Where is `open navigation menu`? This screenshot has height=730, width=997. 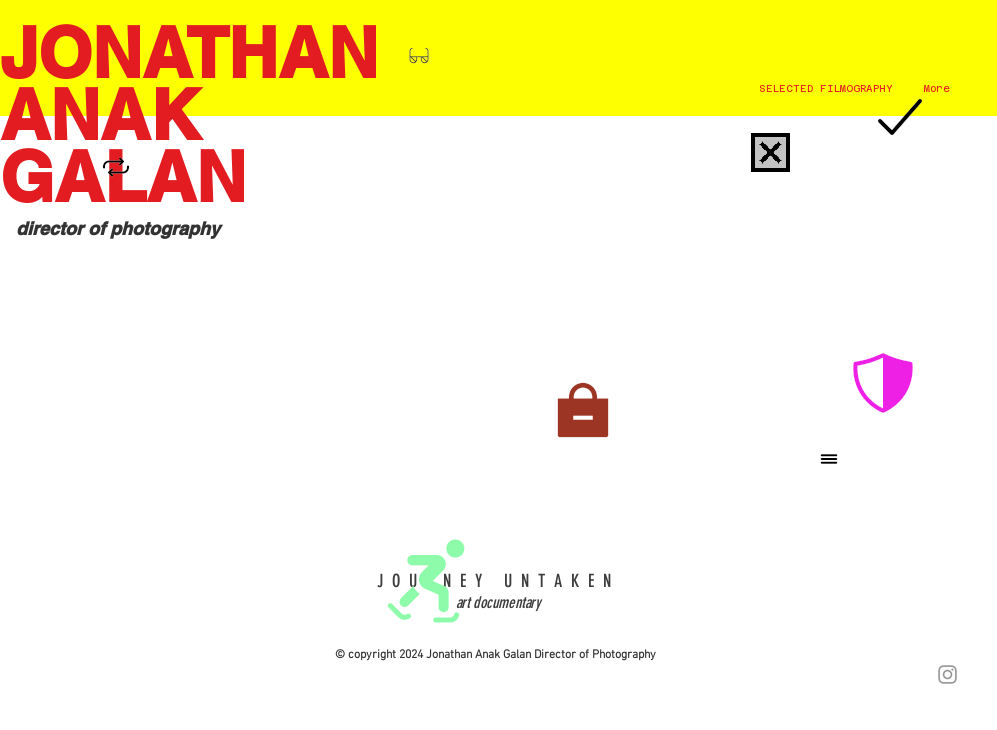 open navigation menu is located at coordinates (829, 459).